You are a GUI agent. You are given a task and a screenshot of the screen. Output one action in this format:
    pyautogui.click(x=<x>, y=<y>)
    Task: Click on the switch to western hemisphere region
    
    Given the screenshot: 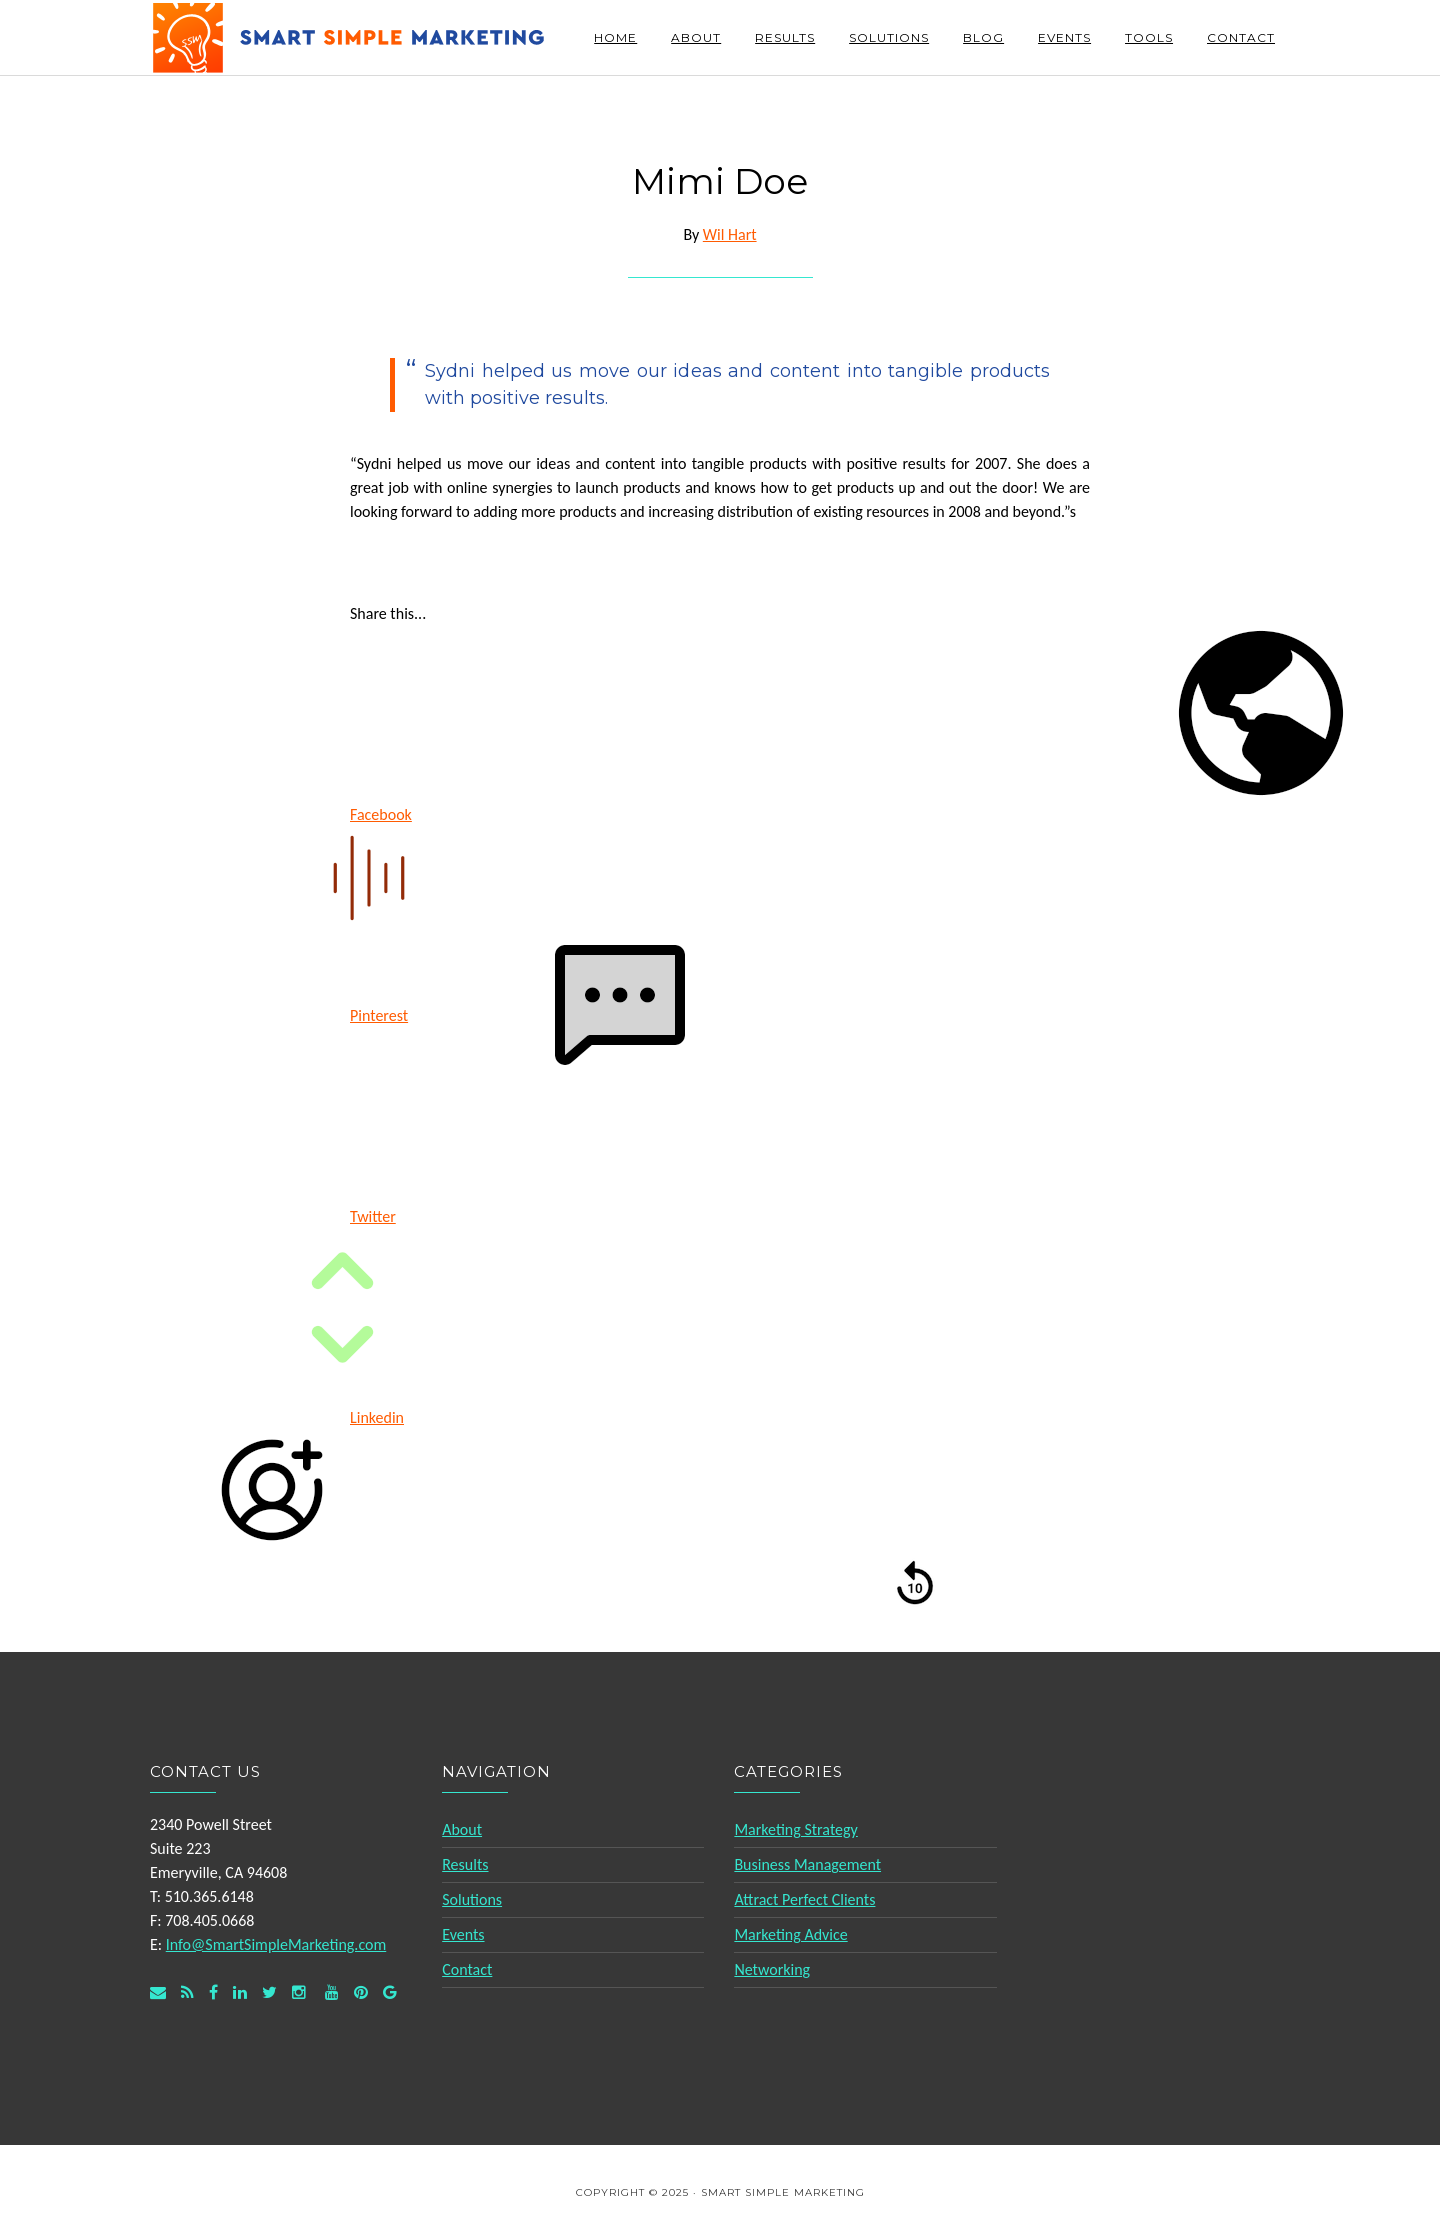 What is the action you would take?
    pyautogui.click(x=1261, y=713)
    